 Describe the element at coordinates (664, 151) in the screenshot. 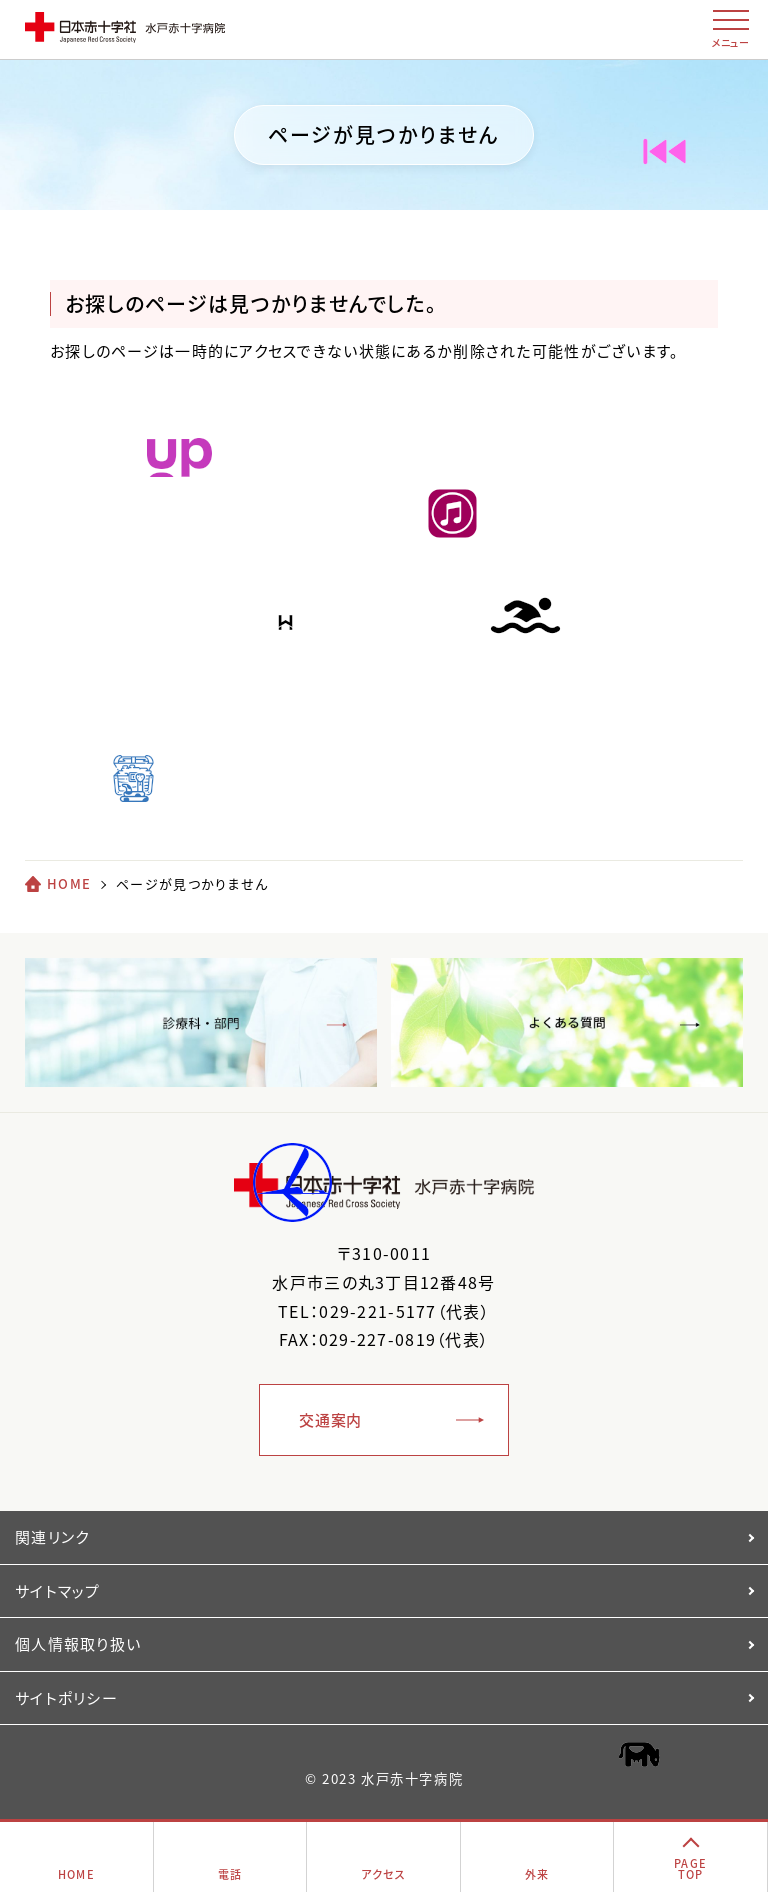

I see `skip to the beginning of the track` at that location.